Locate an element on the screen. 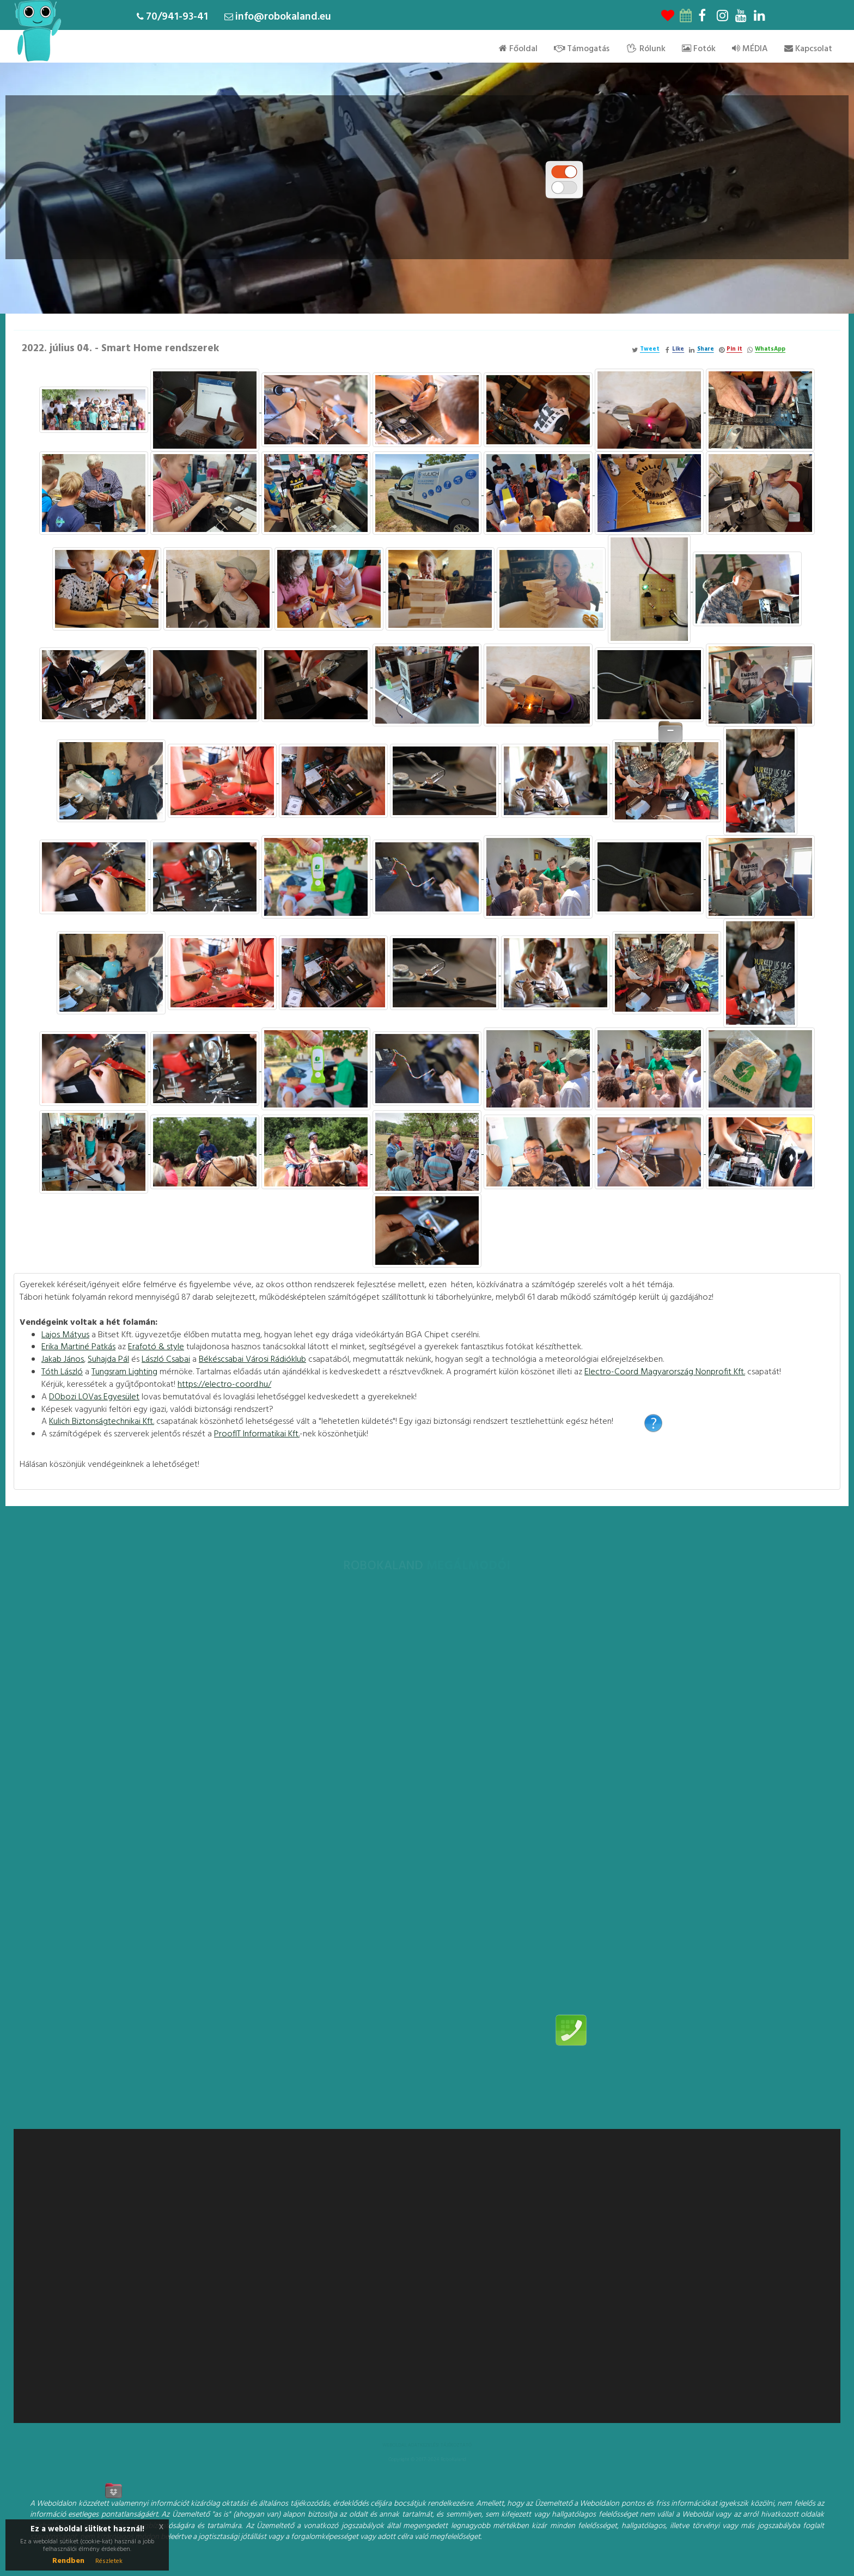 The height and width of the screenshot is (2576, 854). open the phone or calls app is located at coordinates (571, 2030).